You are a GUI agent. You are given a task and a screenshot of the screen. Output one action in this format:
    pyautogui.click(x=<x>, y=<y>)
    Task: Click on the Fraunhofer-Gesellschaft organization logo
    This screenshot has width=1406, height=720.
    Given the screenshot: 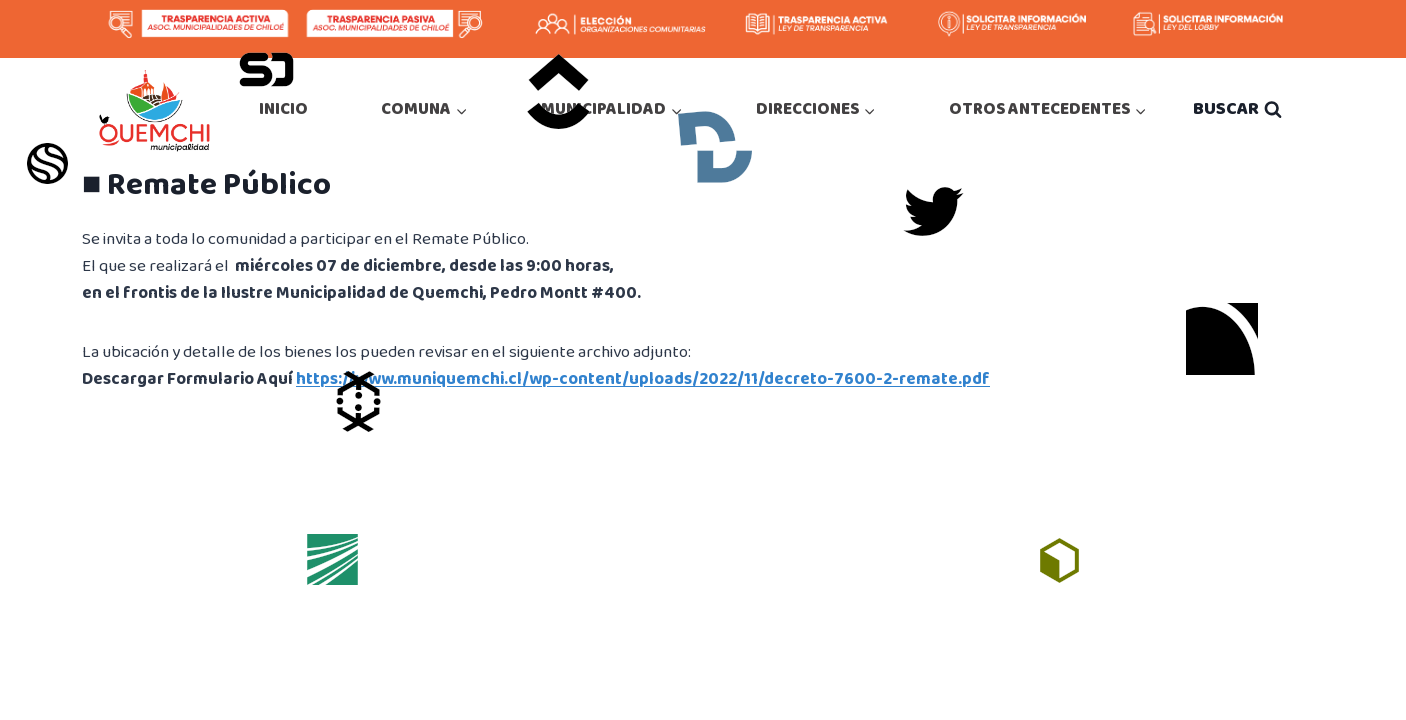 What is the action you would take?
    pyautogui.click(x=332, y=559)
    